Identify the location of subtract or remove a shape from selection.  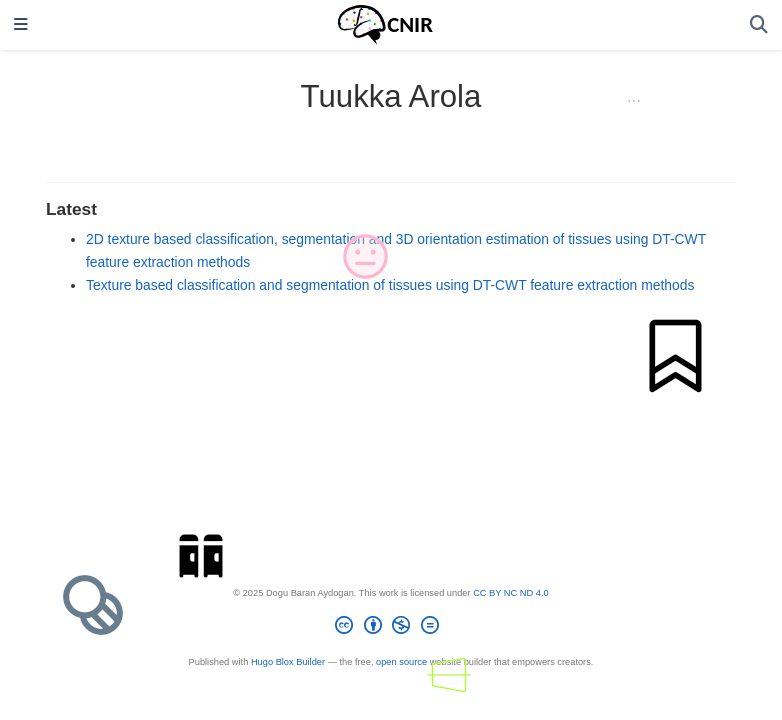
(93, 605).